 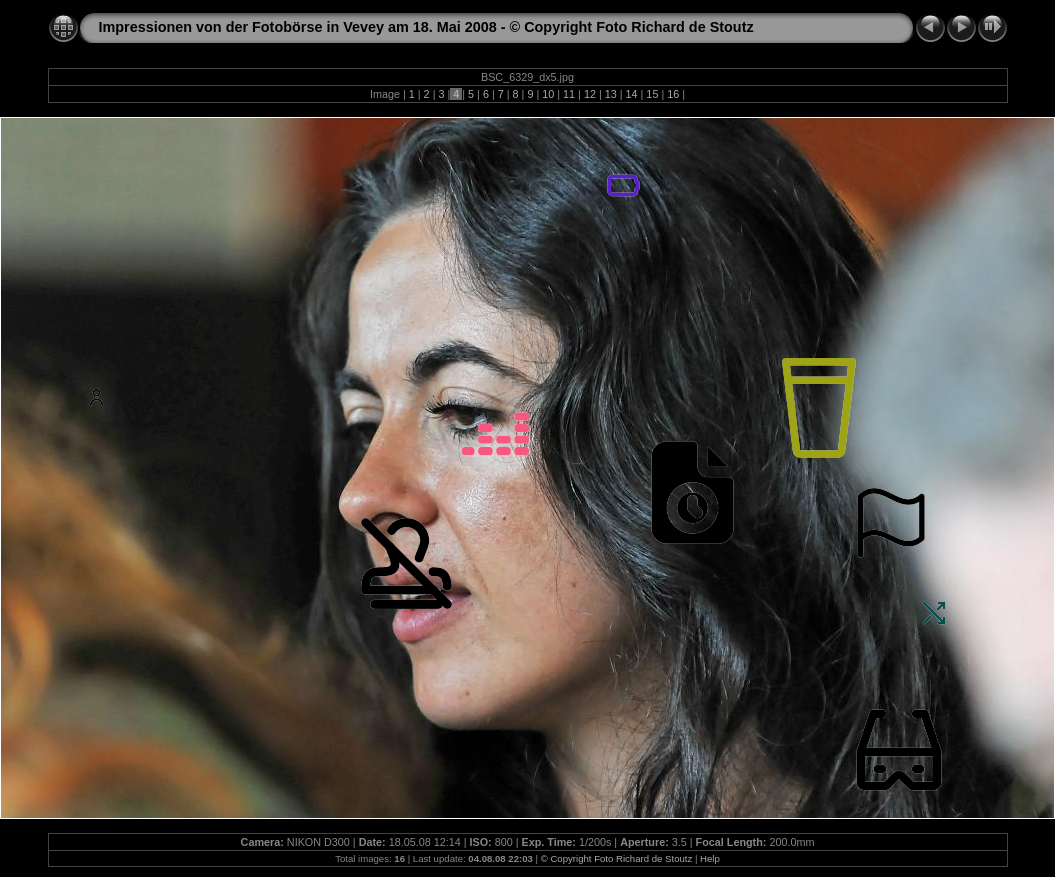 What do you see at coordinates (96, 397) in the screenshot?
I see `view your profile` at bounding box center [96, 397].